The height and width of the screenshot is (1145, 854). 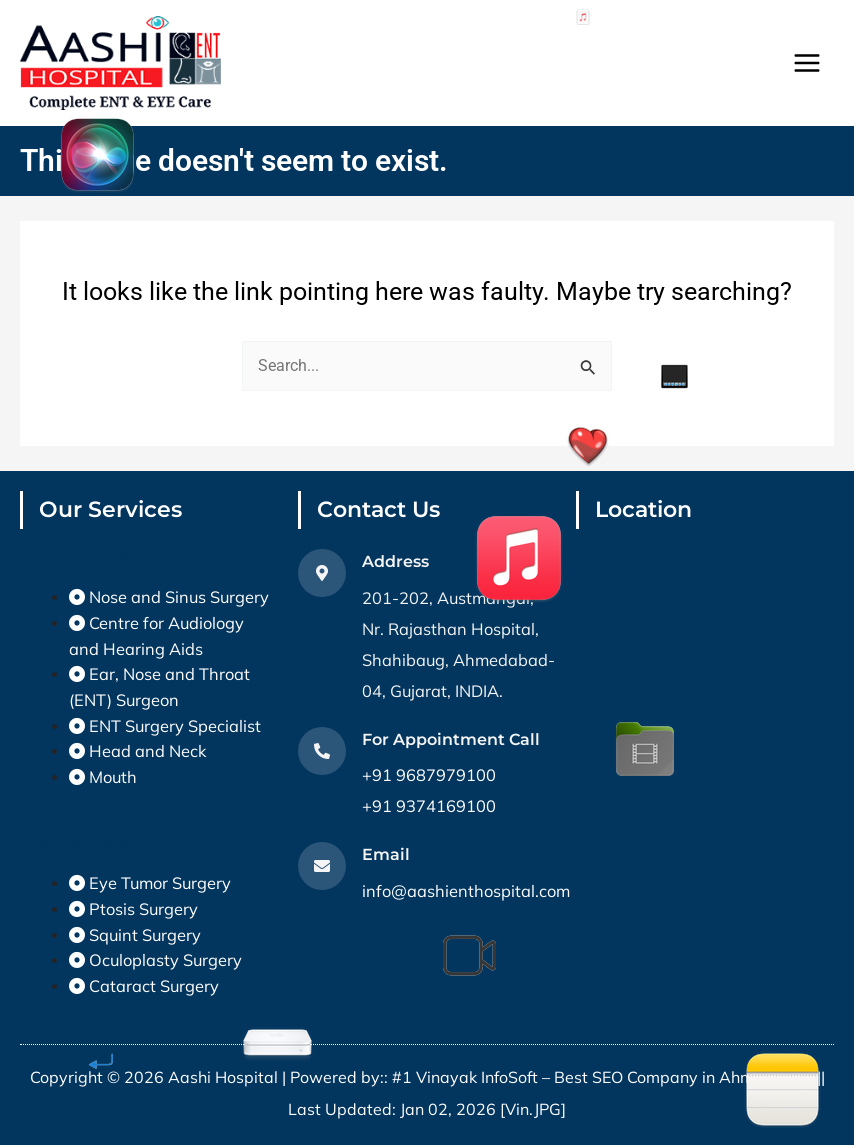 What do you see at coordinates (469, 955) in the screenshot?
I see `start a video call` at bounding box center [469, 955].